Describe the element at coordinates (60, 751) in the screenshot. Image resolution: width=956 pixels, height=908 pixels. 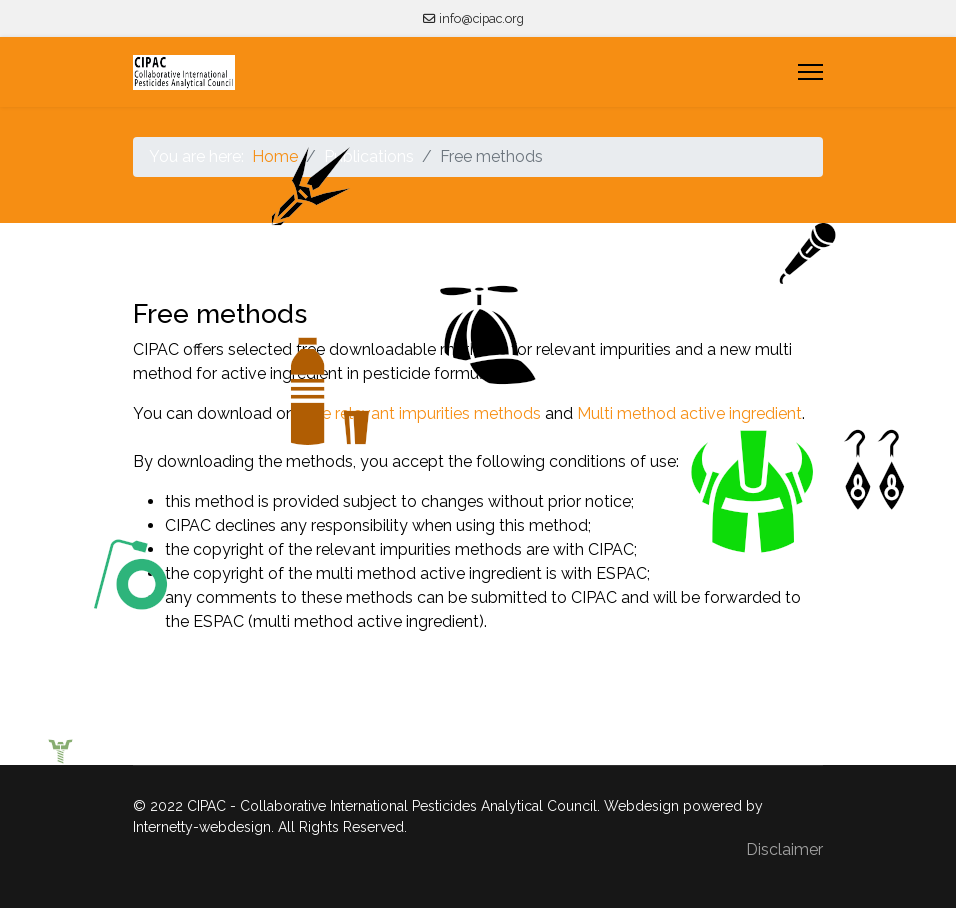
I see `ancient or antique hardware item in inventory` at that location.